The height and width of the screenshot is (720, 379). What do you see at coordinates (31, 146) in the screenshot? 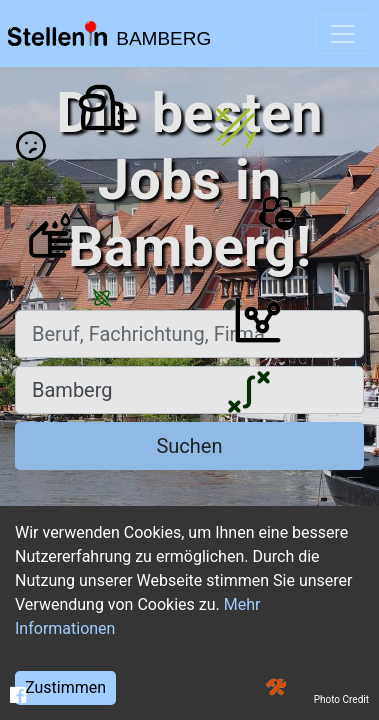
I see `indicate user frustration or negative feedback` at bounding box center [31, 146].